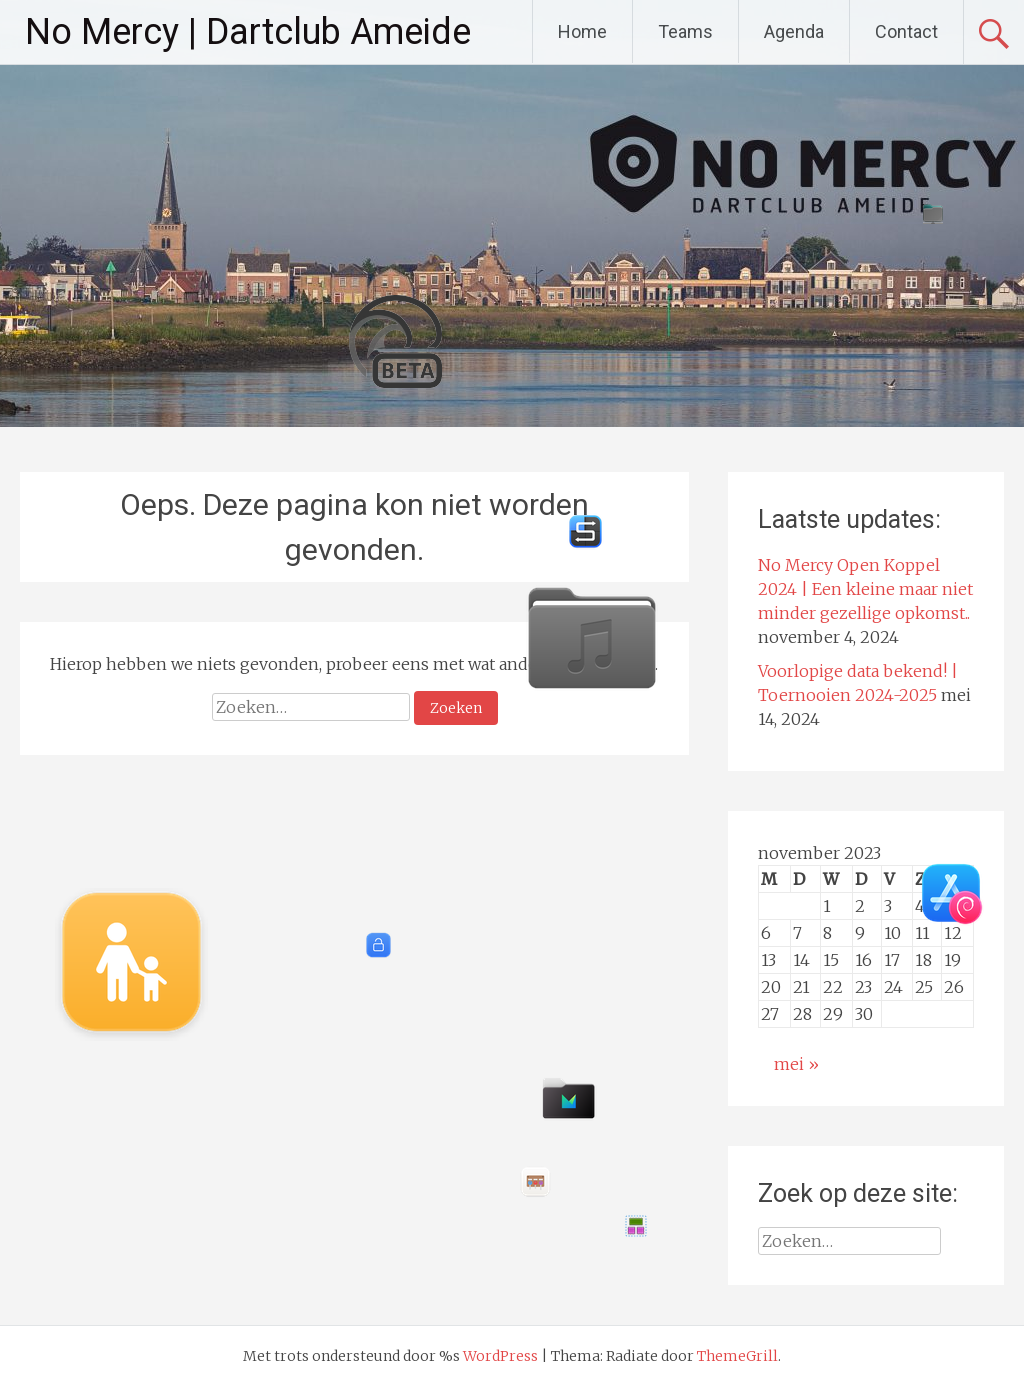 This screenshot has height=1387, width=1024. I want to click on select all items in the current view, so click(636, 1226).